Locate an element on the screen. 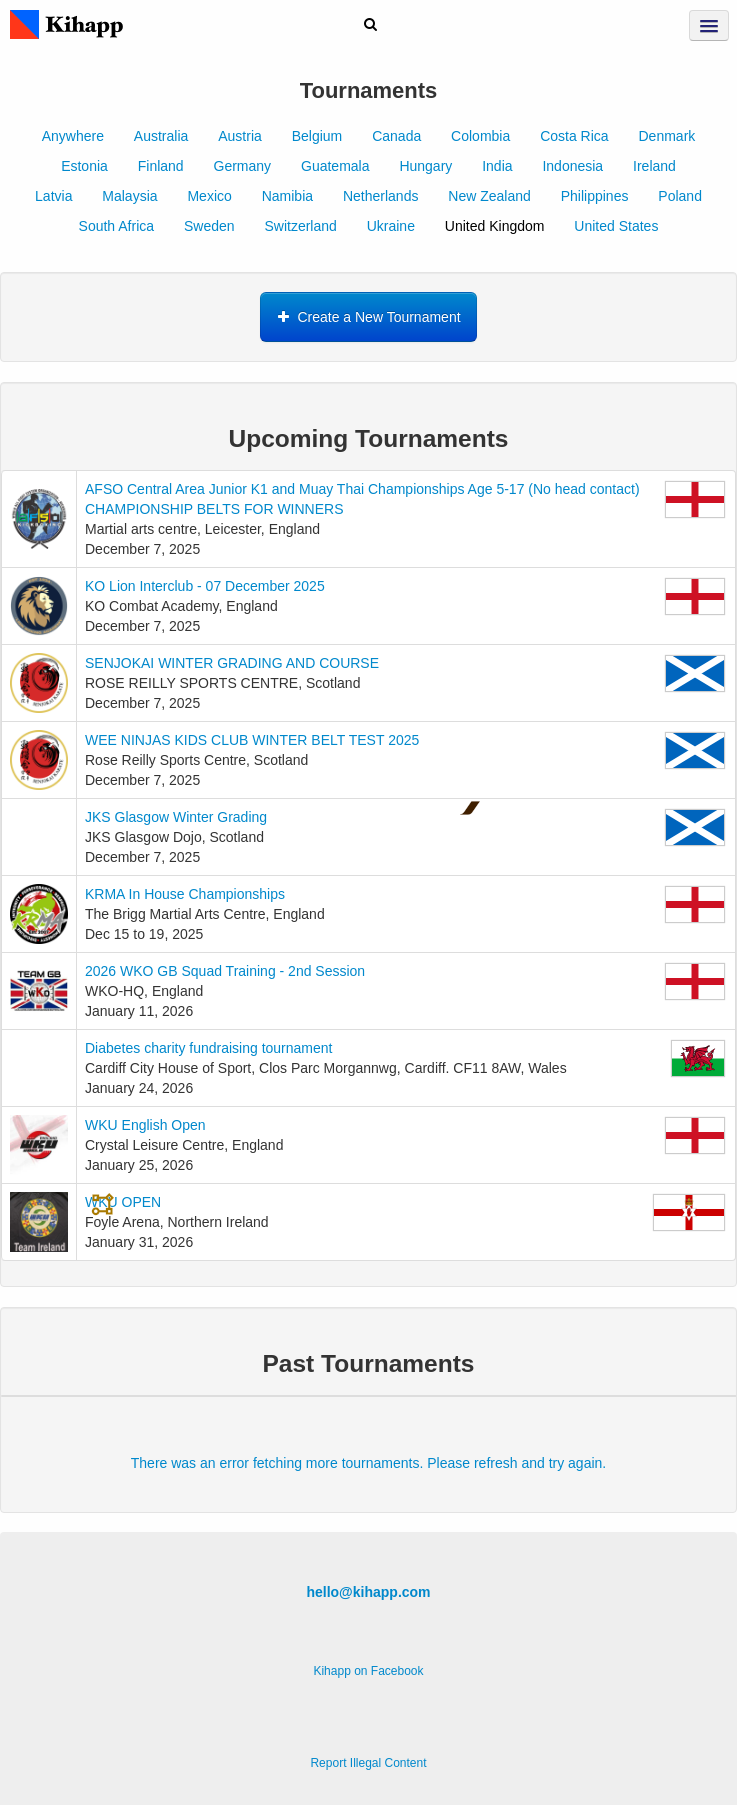 The height and width of the screenshot is (1805, 737). create or edit a flowchart is located at coordinates (102, 1204).